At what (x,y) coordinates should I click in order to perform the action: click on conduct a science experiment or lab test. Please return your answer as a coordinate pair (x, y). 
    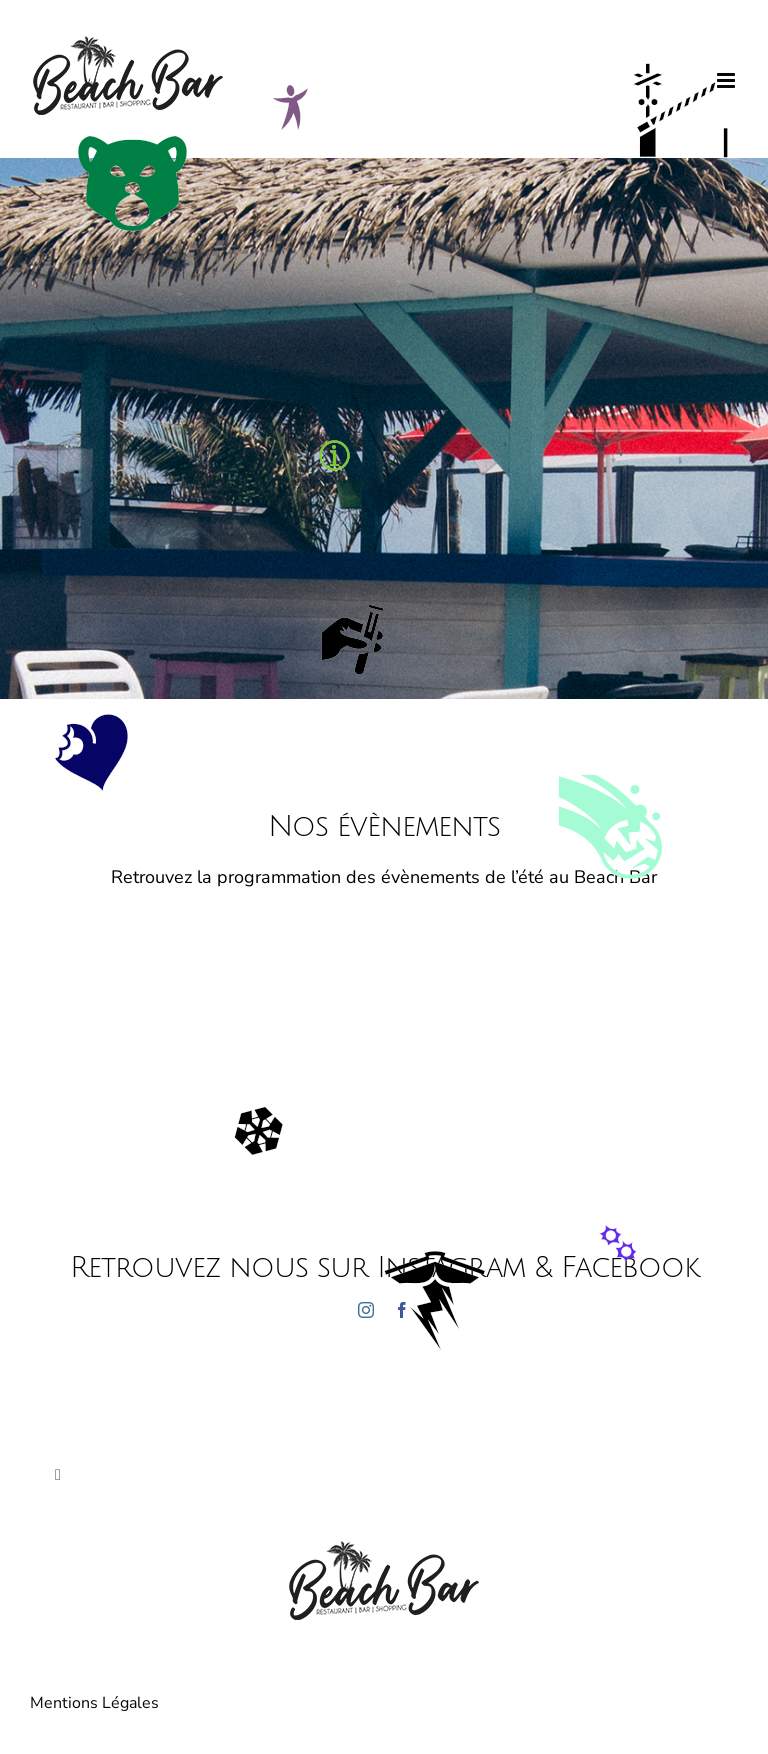
    Looking at the image, I should click on (355, 639).